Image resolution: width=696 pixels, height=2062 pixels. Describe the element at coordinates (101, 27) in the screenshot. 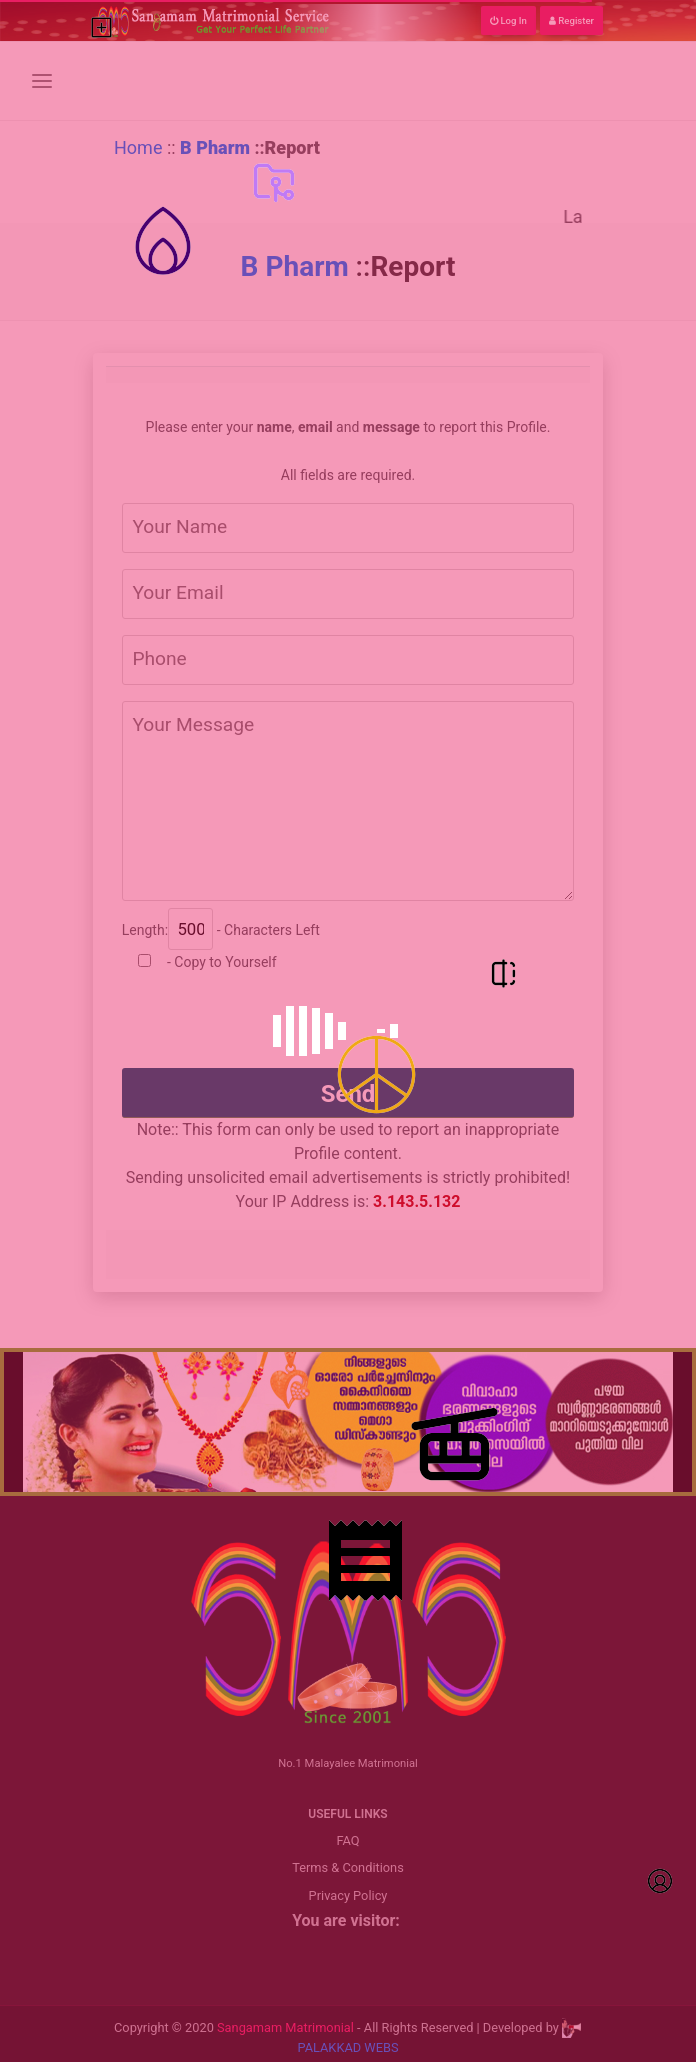

I see `add a new item` at that location.